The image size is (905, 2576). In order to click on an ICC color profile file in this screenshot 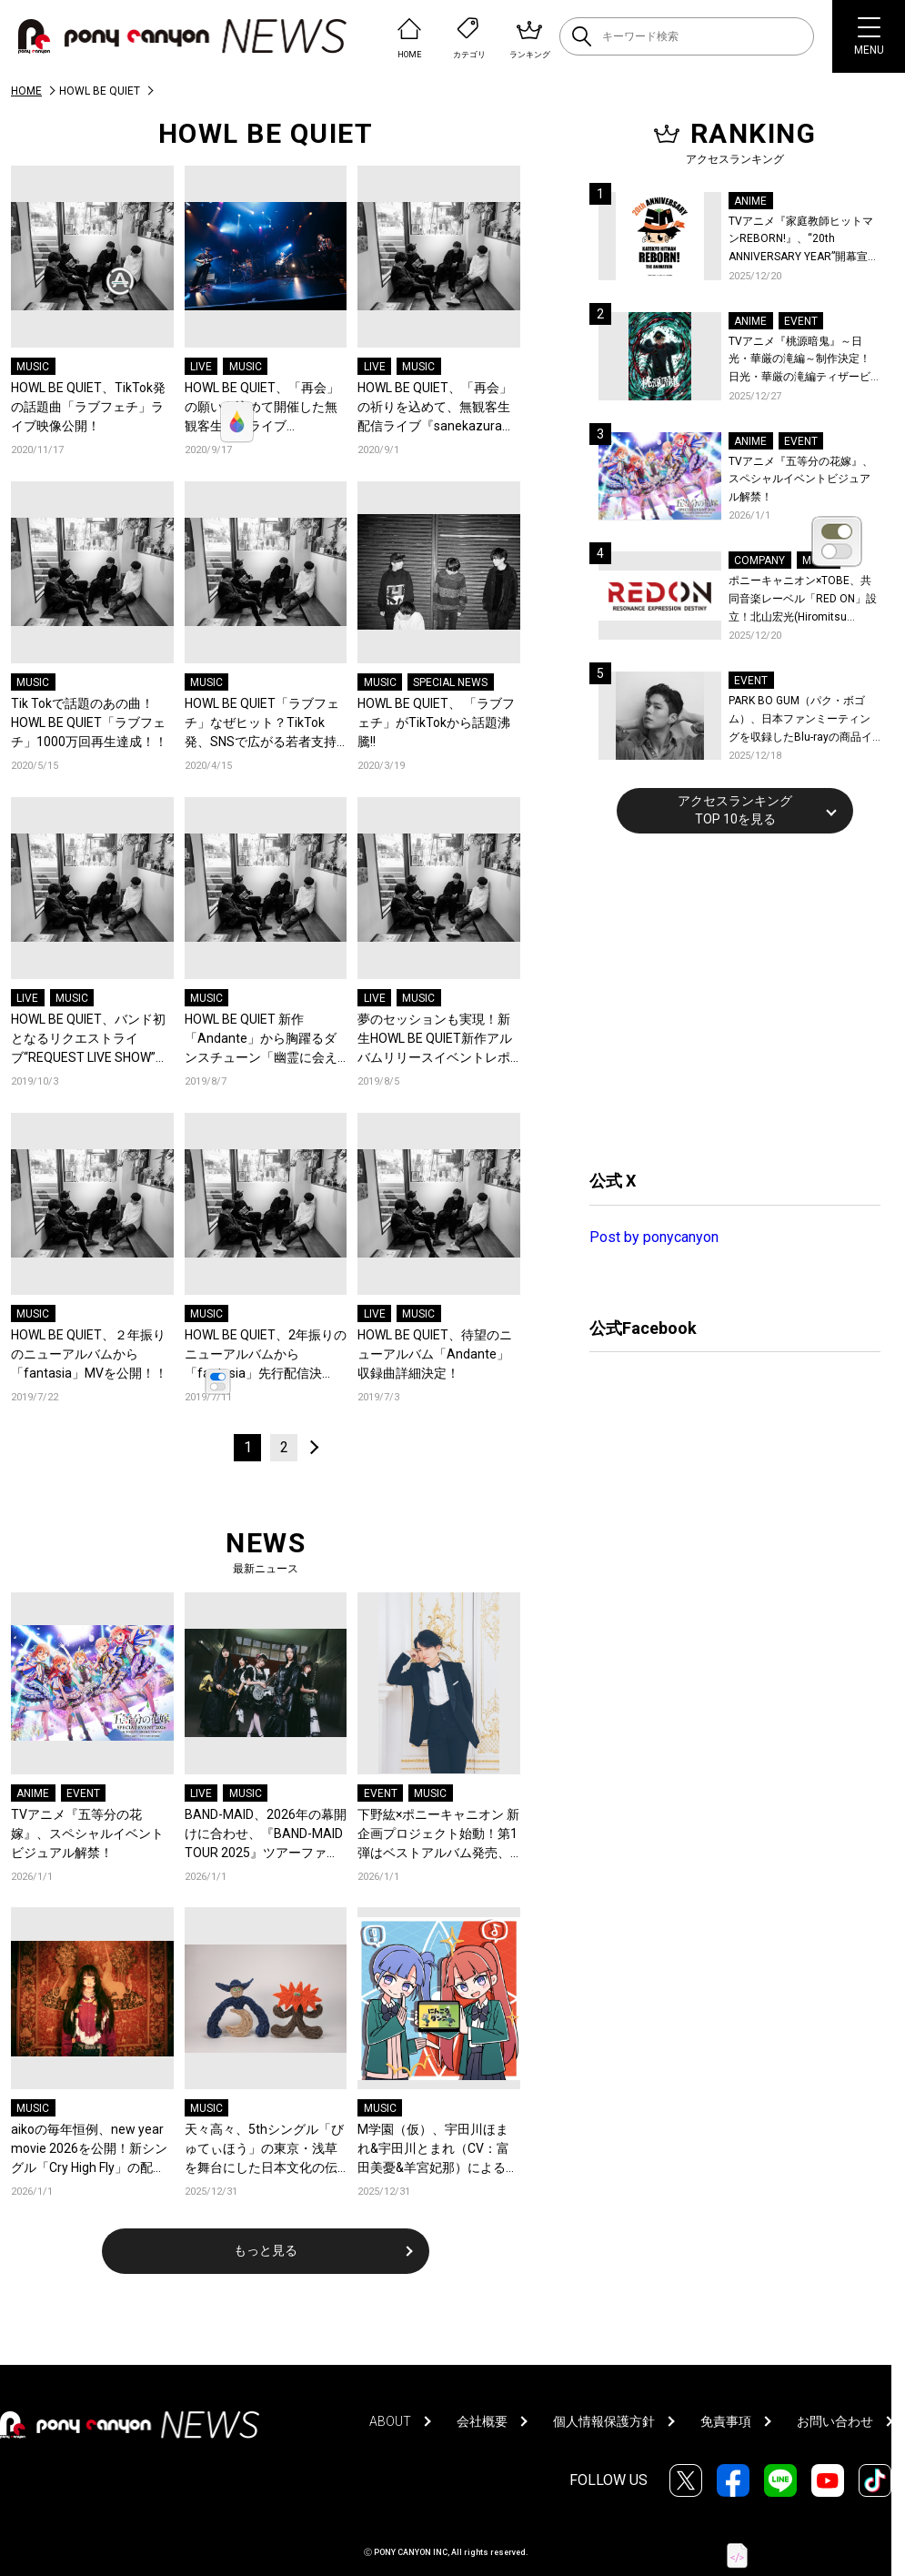, I will do `click(236, 421)`.